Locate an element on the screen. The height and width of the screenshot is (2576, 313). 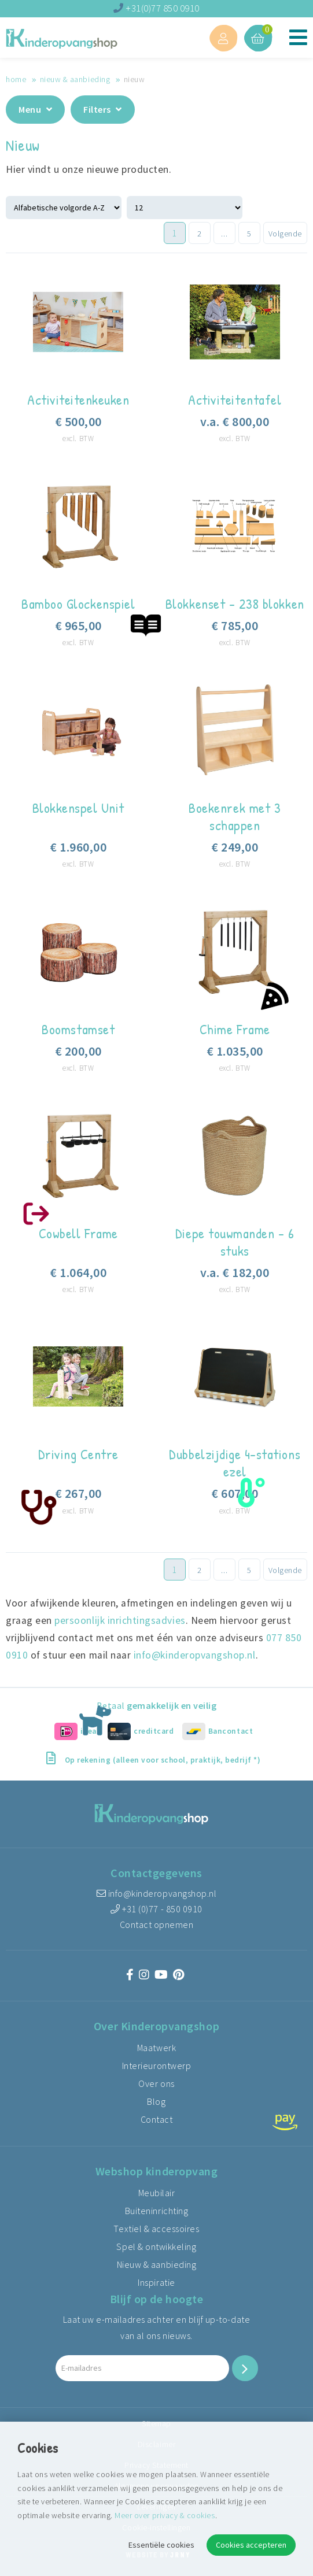
view pet-related services or features is located at coordinates (95, 1721).